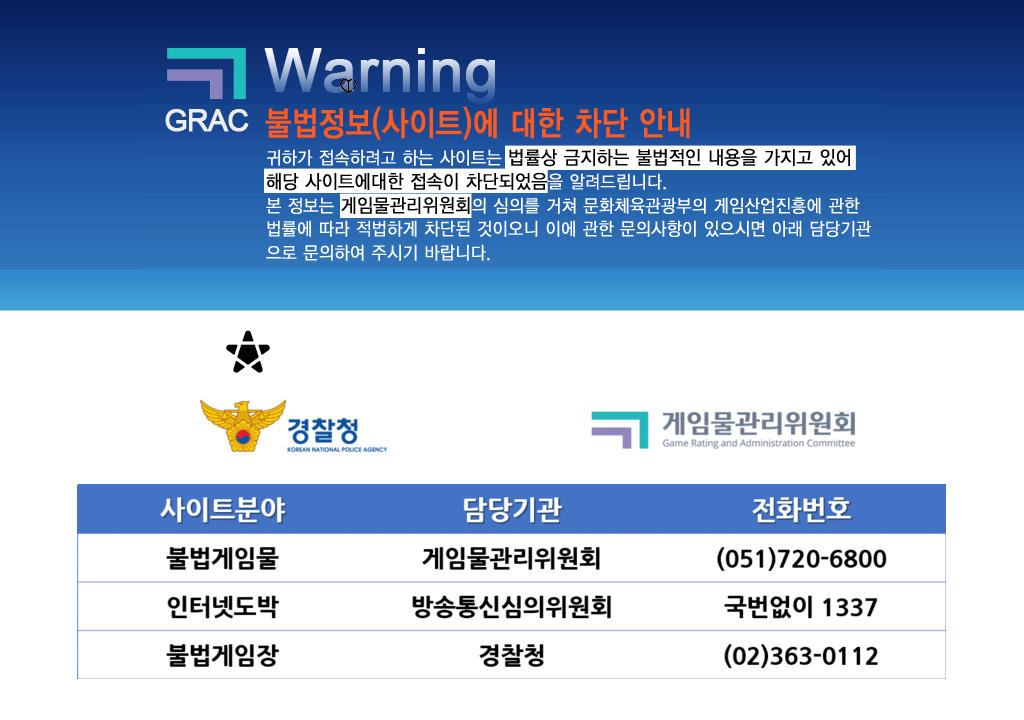  Describe the element at coordinates (348, 85) in the screenshot. I see `indicates partial like or favorite status` at that location.